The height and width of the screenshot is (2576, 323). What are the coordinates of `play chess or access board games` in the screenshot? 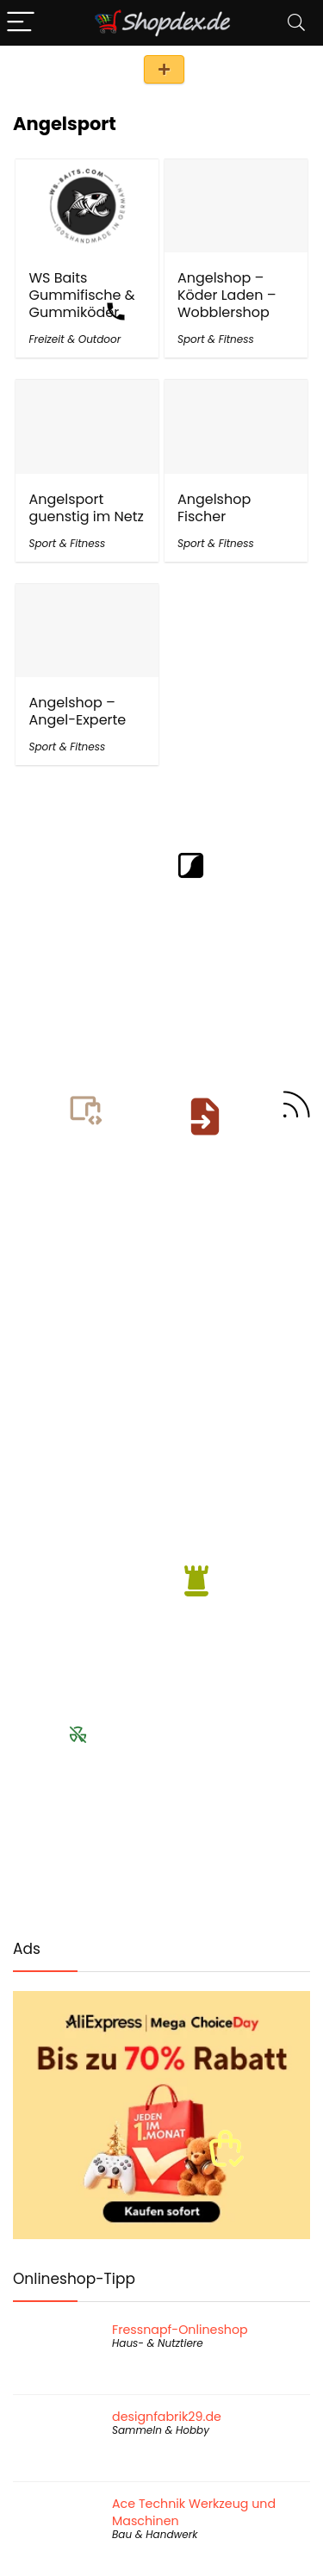 It's located at (196, 1581).